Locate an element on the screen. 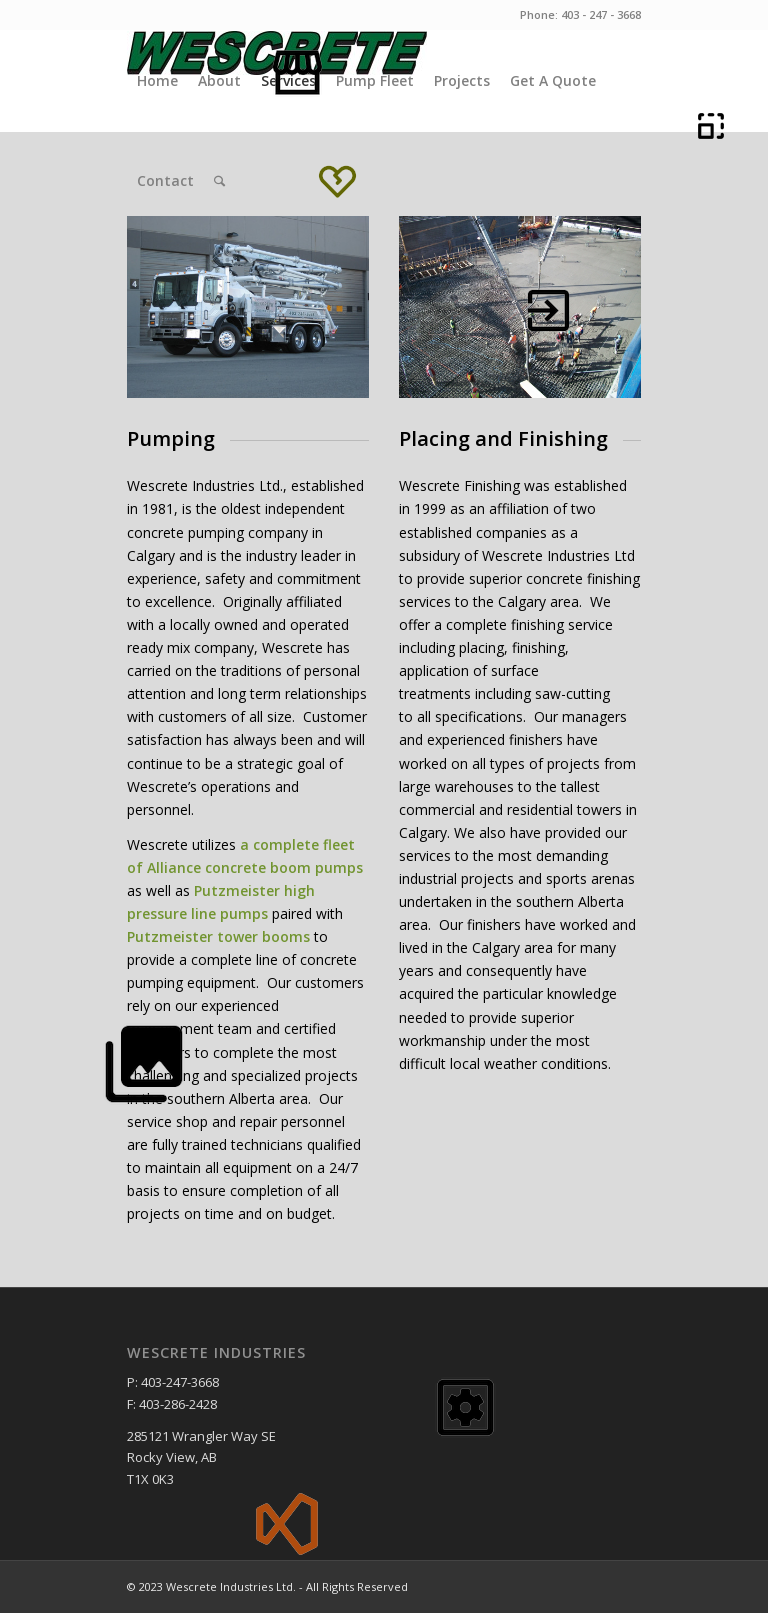 The image size is (768, 1613). log out of the current session is located at coordinates (548, 310).